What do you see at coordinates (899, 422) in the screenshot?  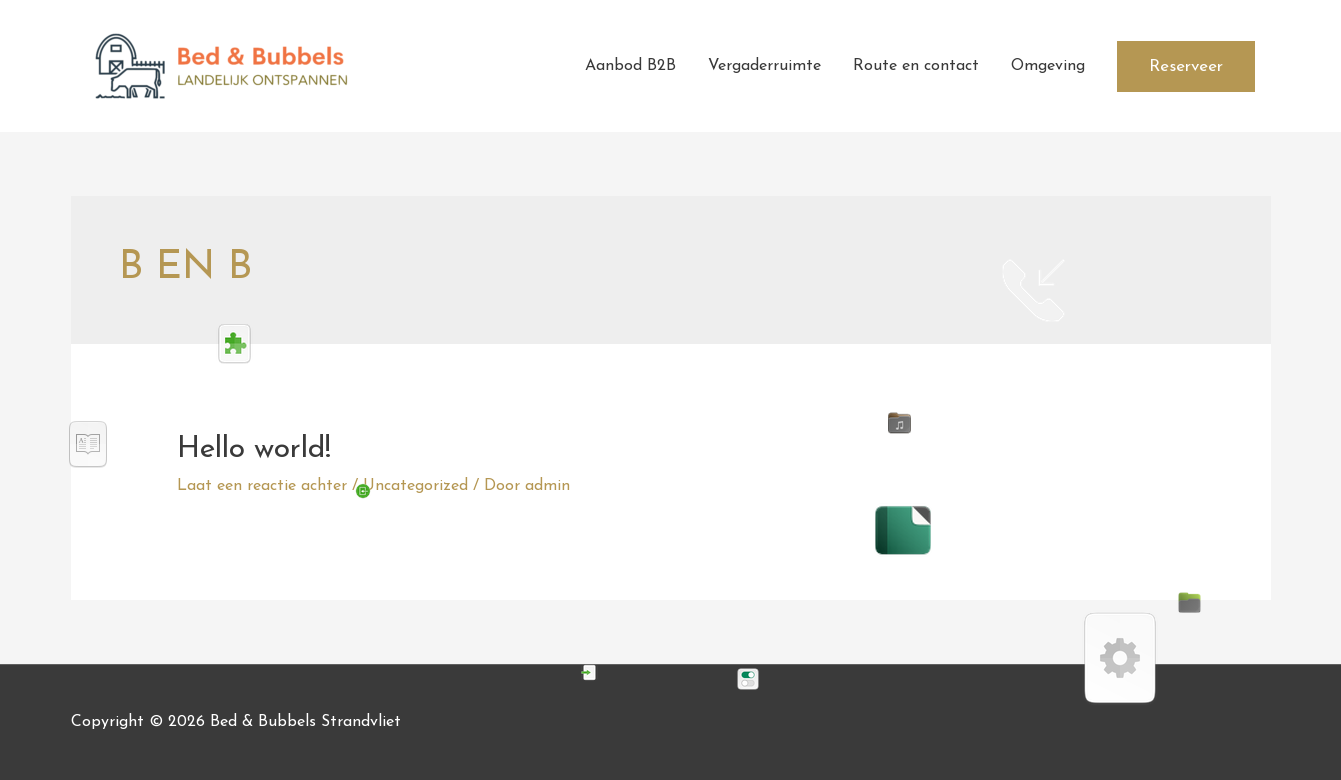 I see `open your music folder` at bounding box center [899, 422].